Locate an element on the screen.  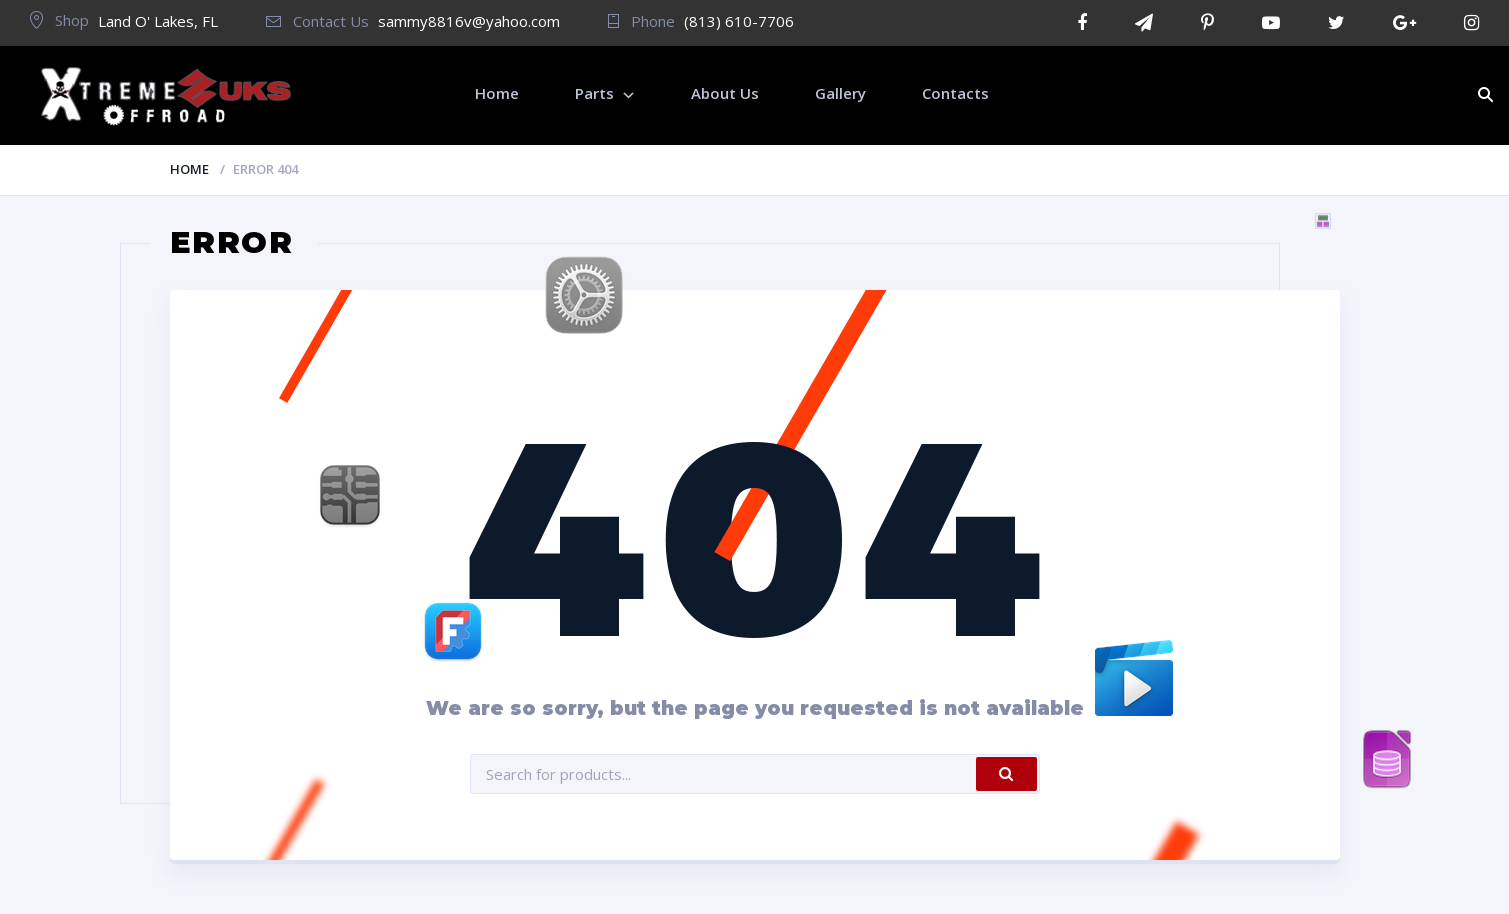
open system settings is located at coordinates (584, 295).